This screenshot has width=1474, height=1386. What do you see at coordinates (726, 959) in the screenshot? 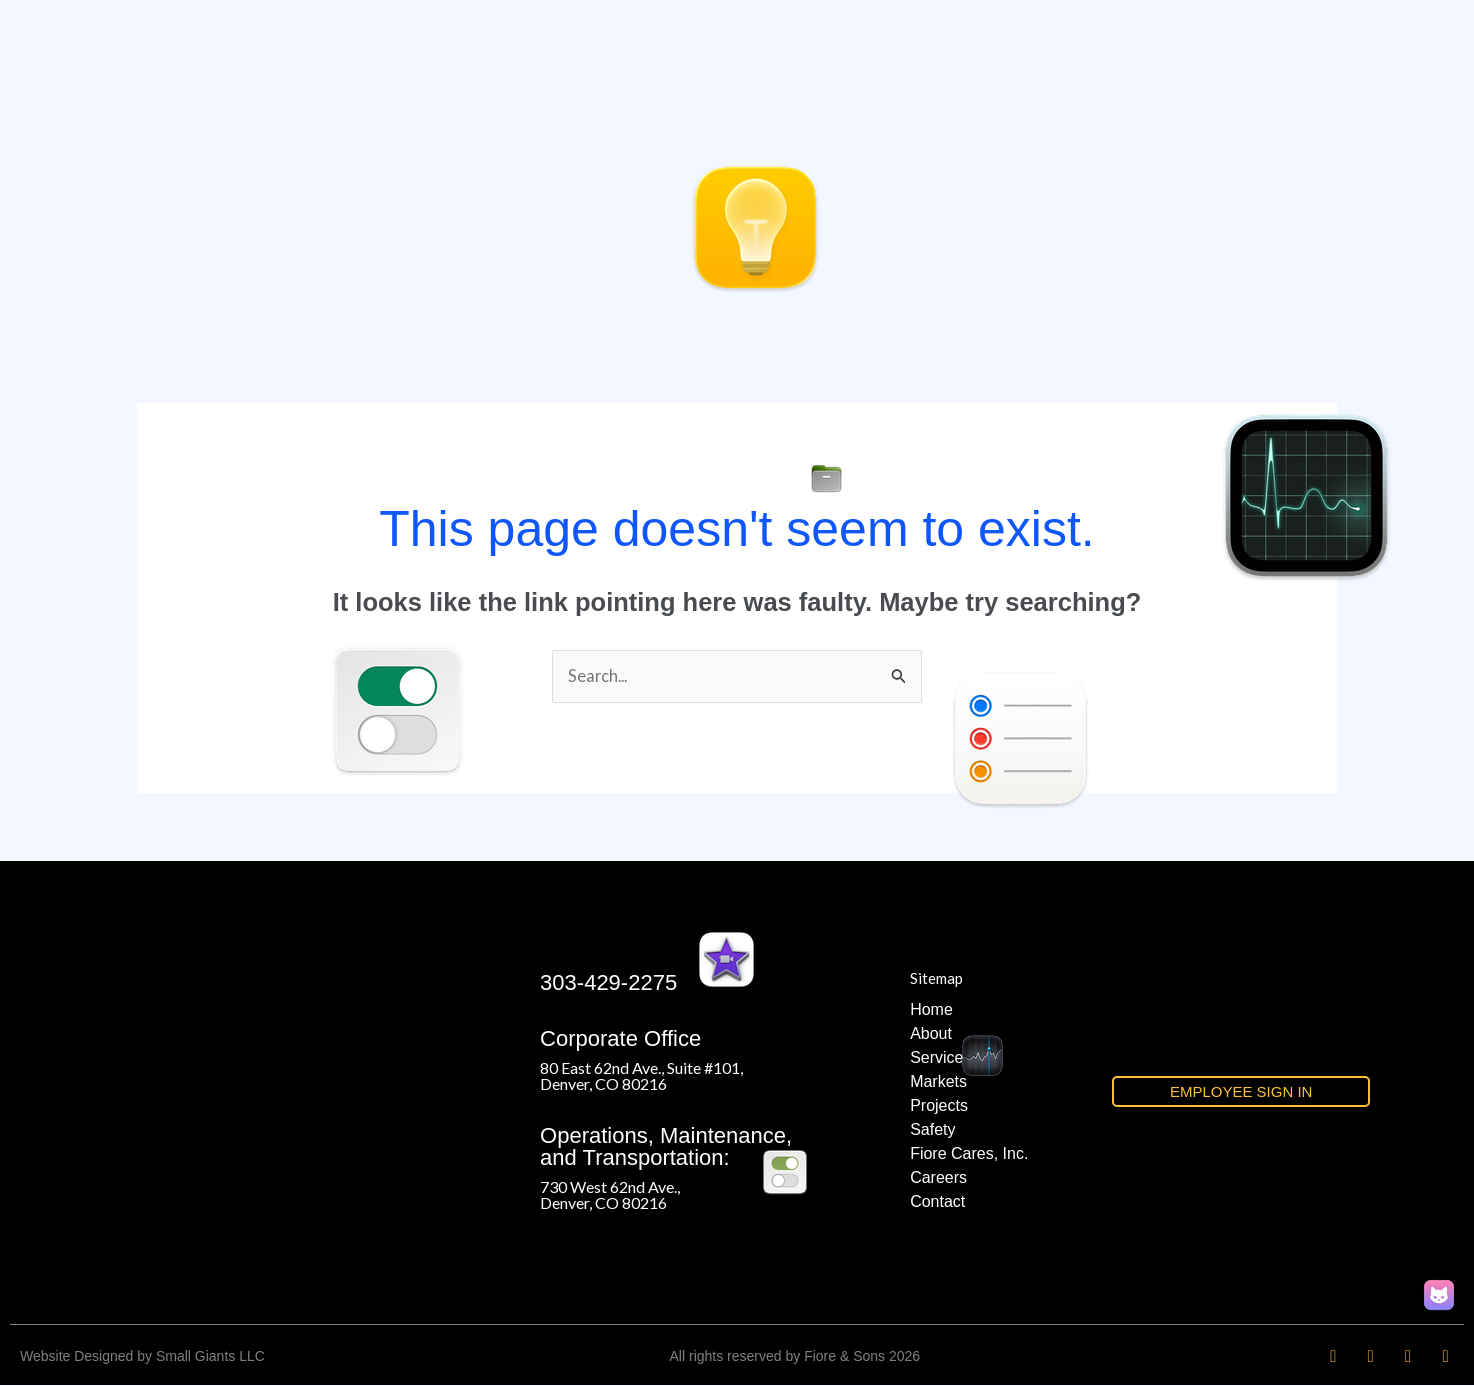
I see `open iMovie to edit videos` at bounding box center [726, 959].